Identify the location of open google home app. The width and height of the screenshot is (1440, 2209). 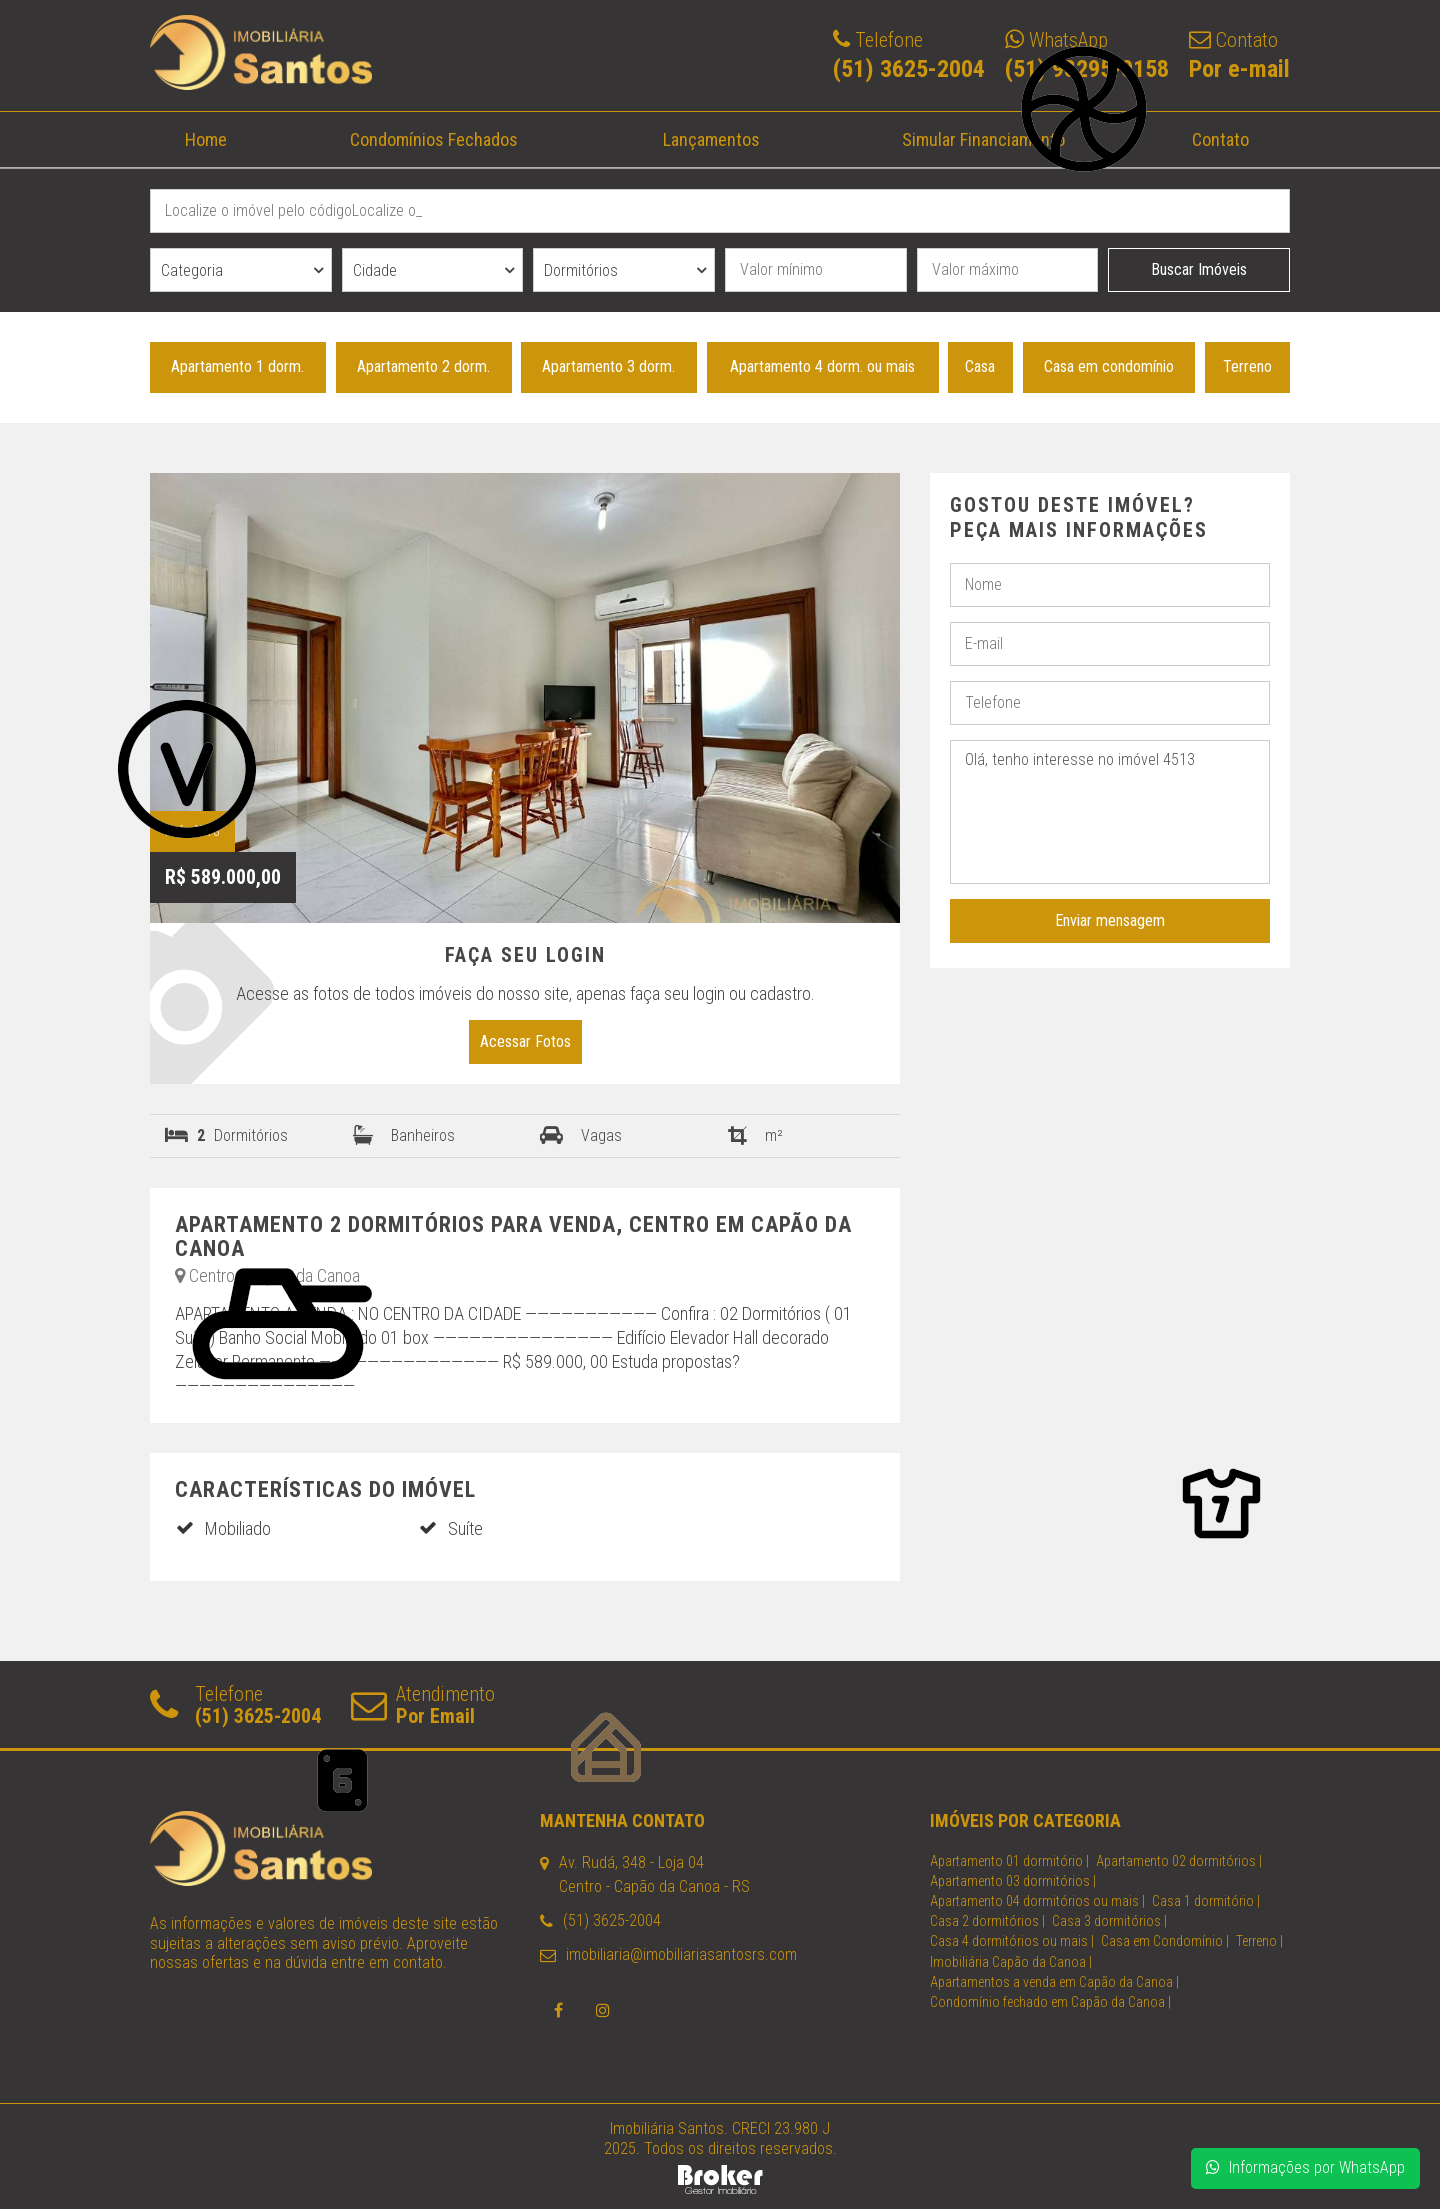
(606, 1747).